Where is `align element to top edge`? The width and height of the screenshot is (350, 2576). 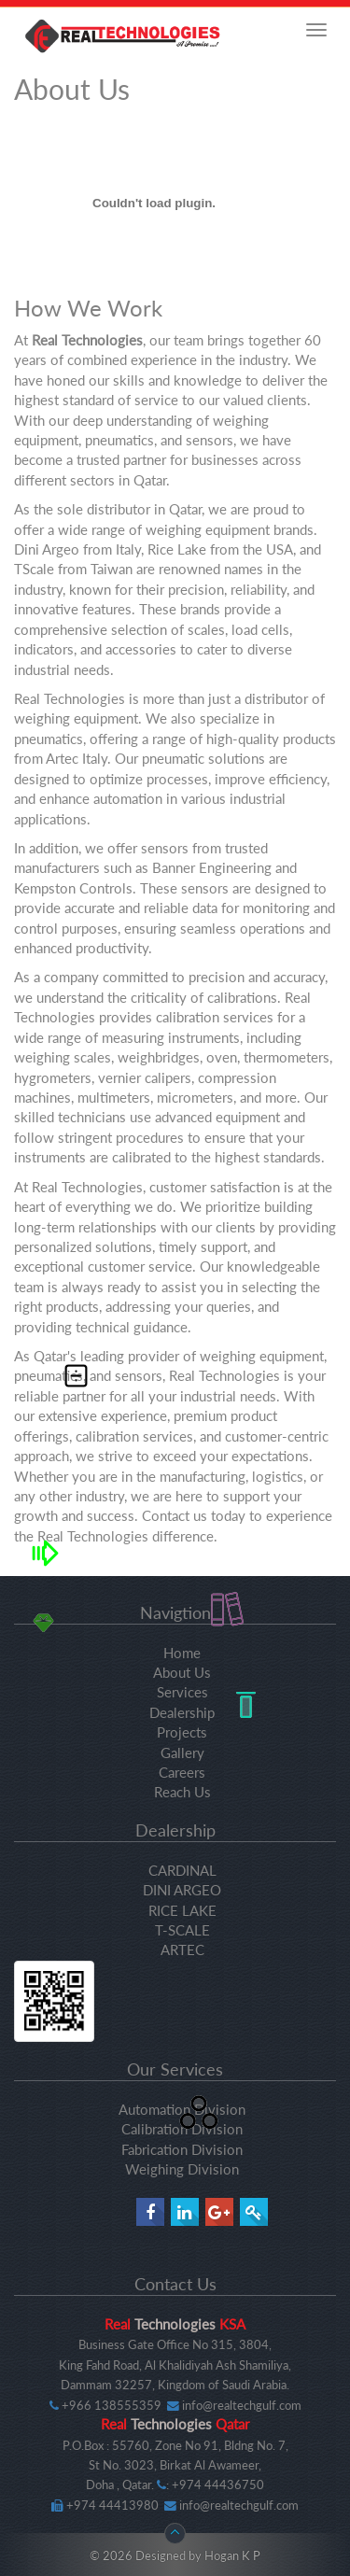 align element to top edge is located at coordinates (245, 1704).